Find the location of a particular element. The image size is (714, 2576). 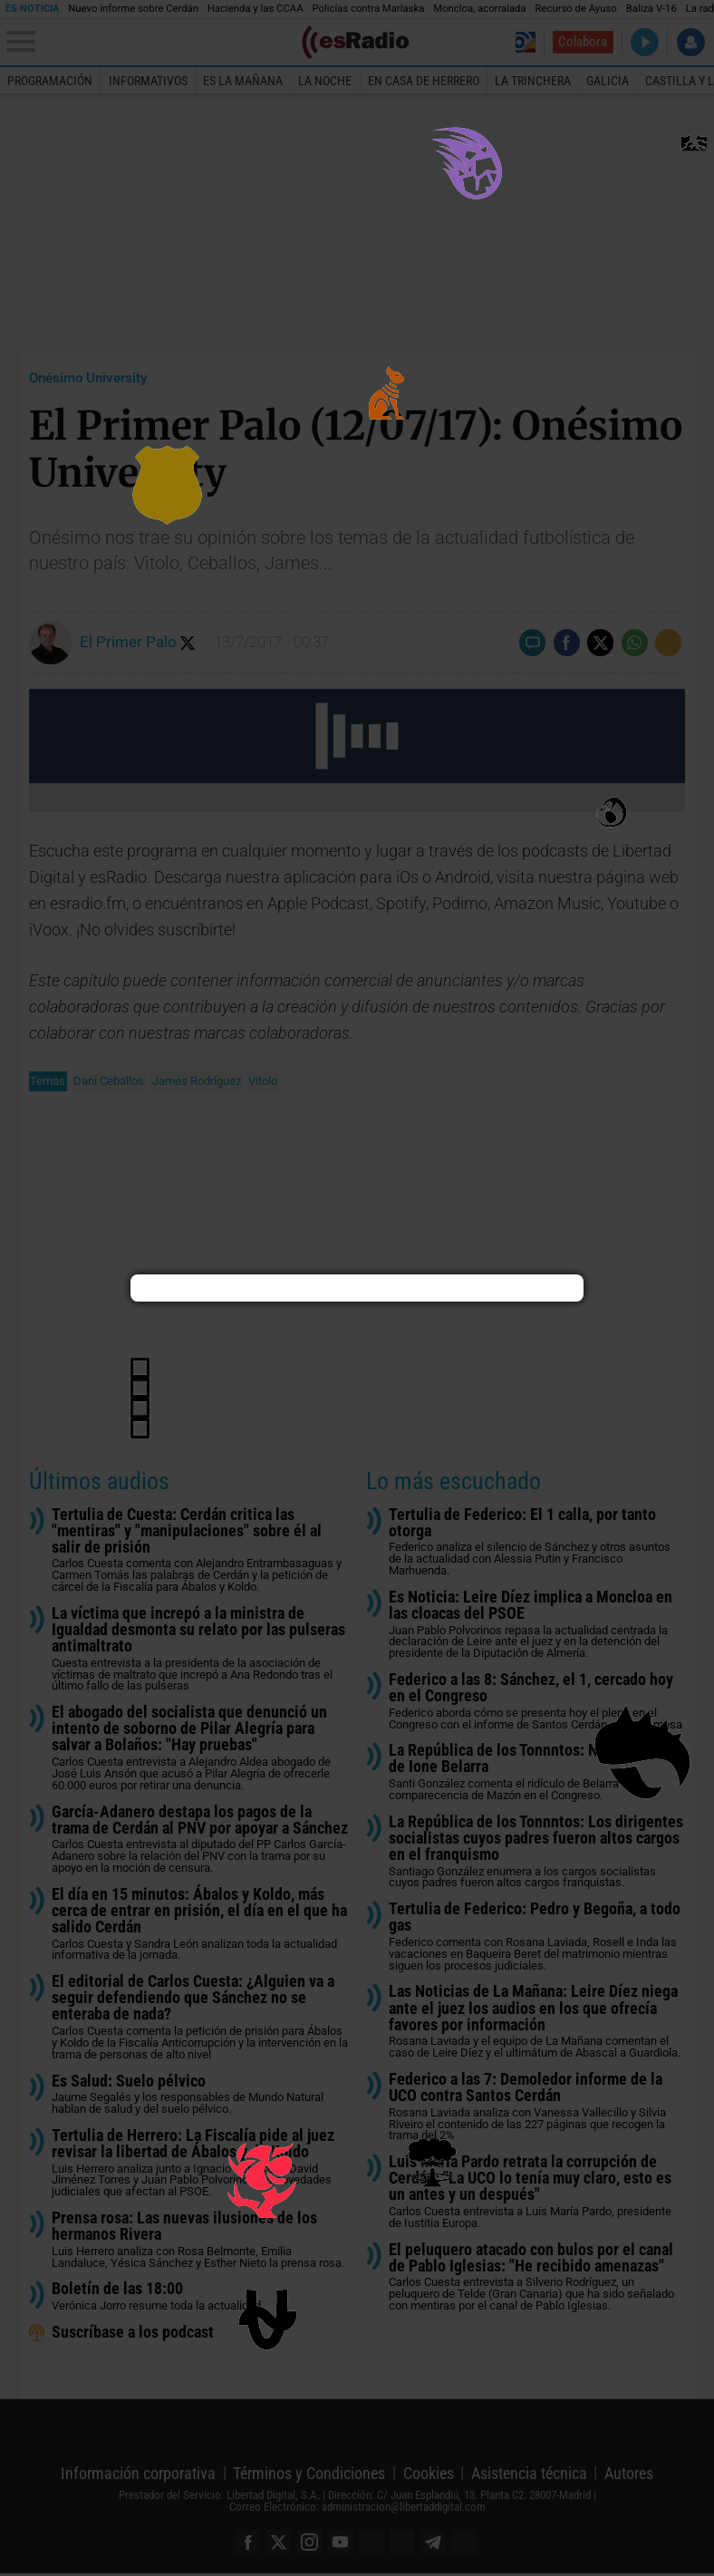

indicates theft or pickpocketing in a game is located at coordinates (612, 812).